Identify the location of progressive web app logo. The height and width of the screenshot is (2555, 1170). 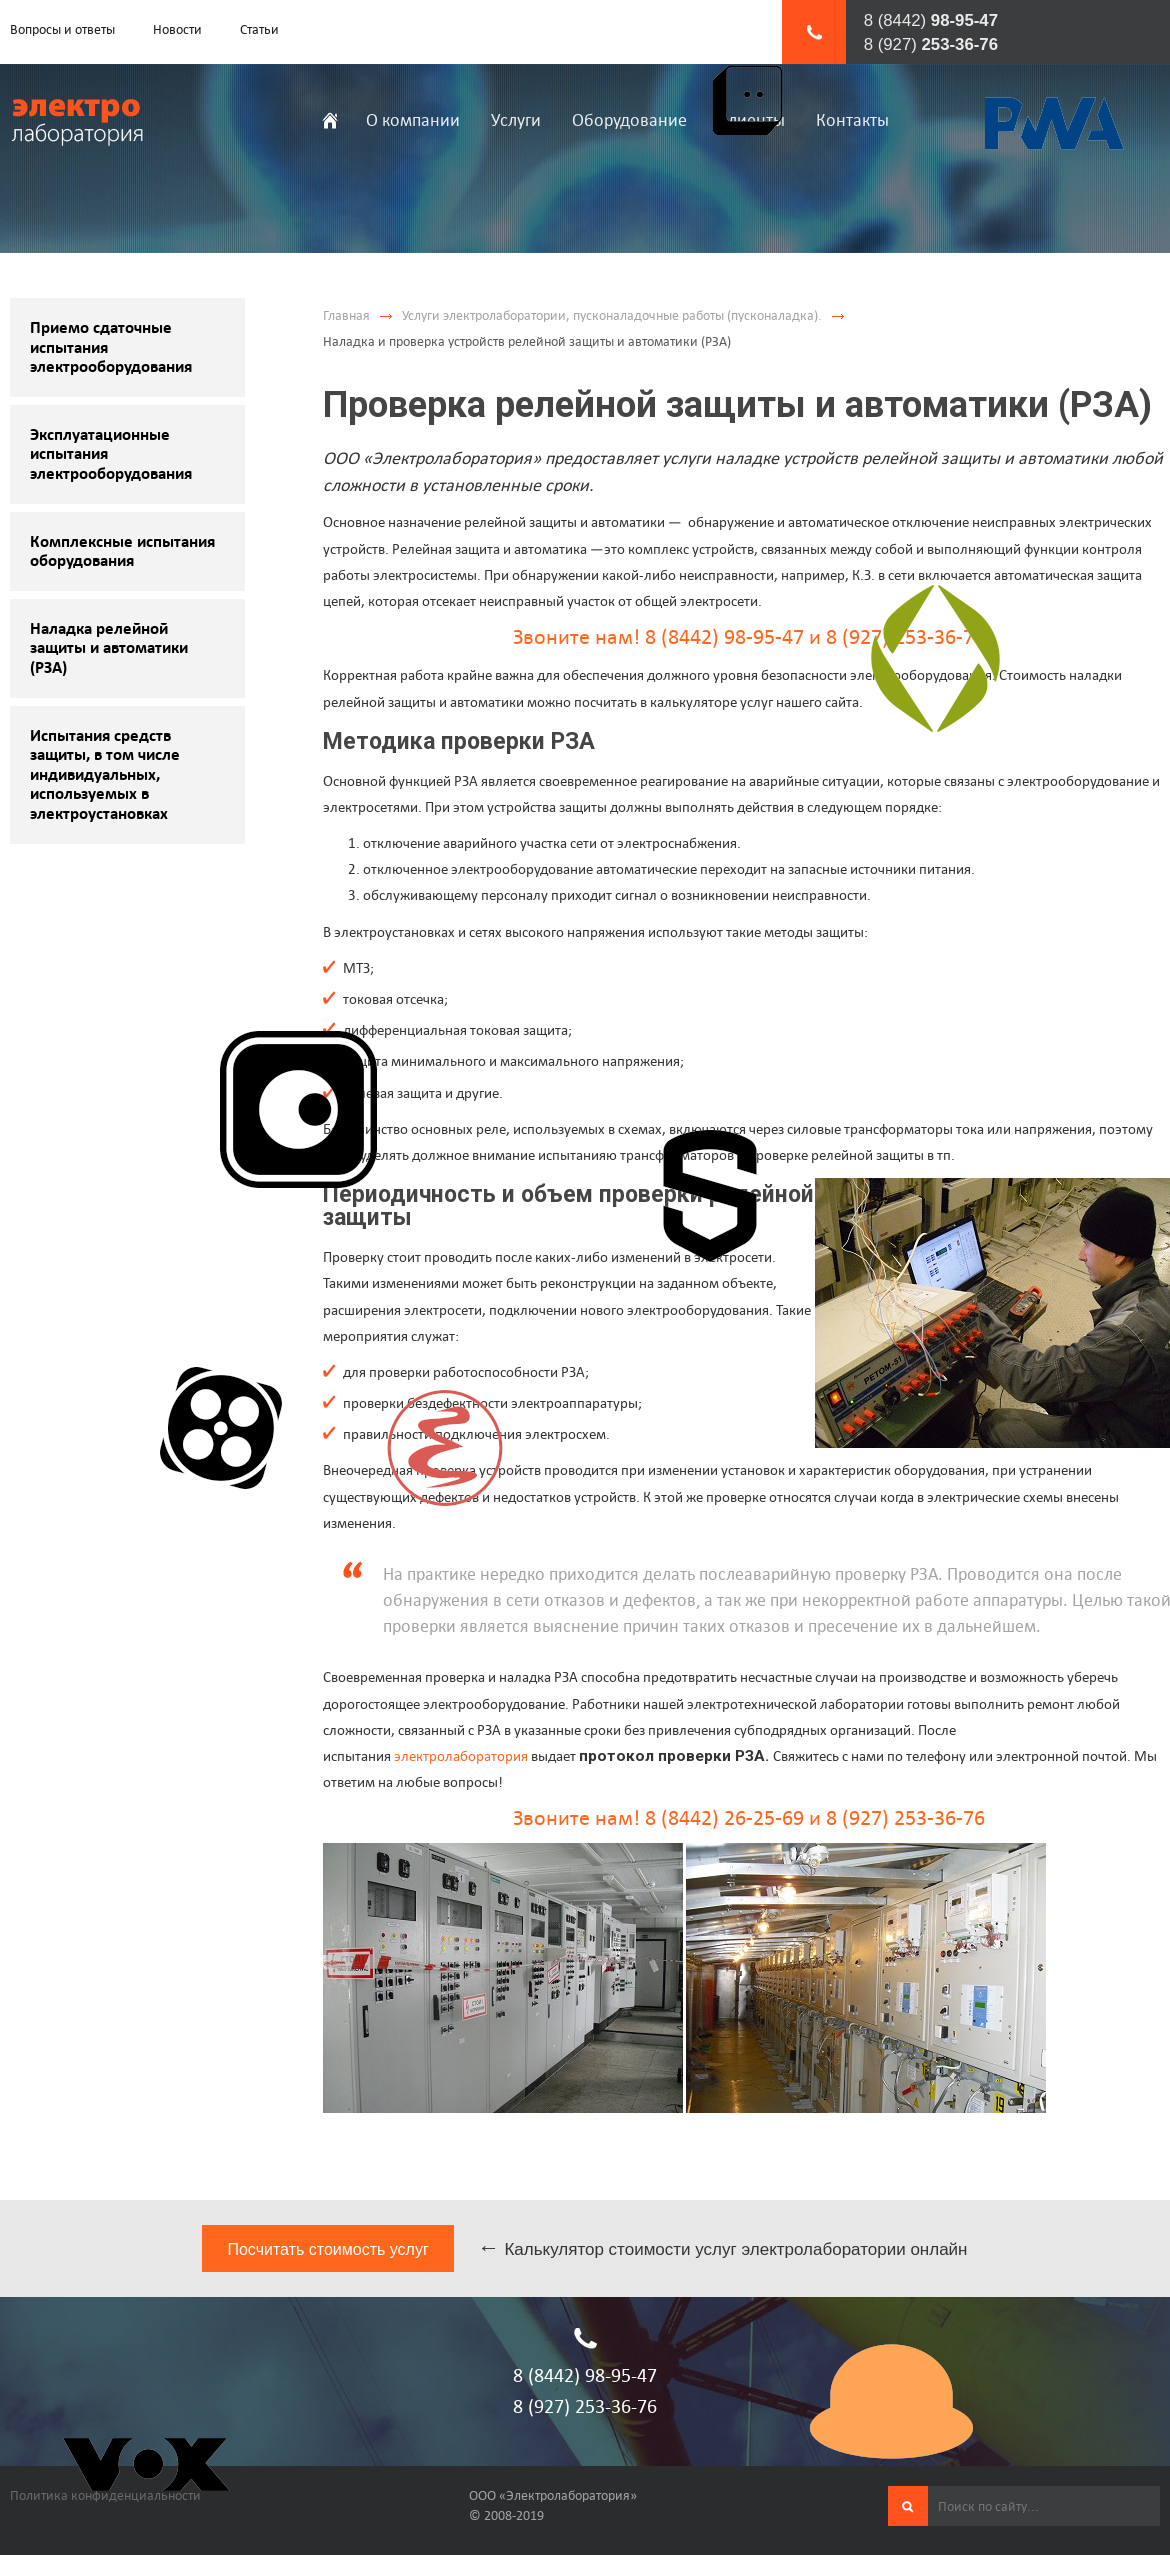
(1054, 123).